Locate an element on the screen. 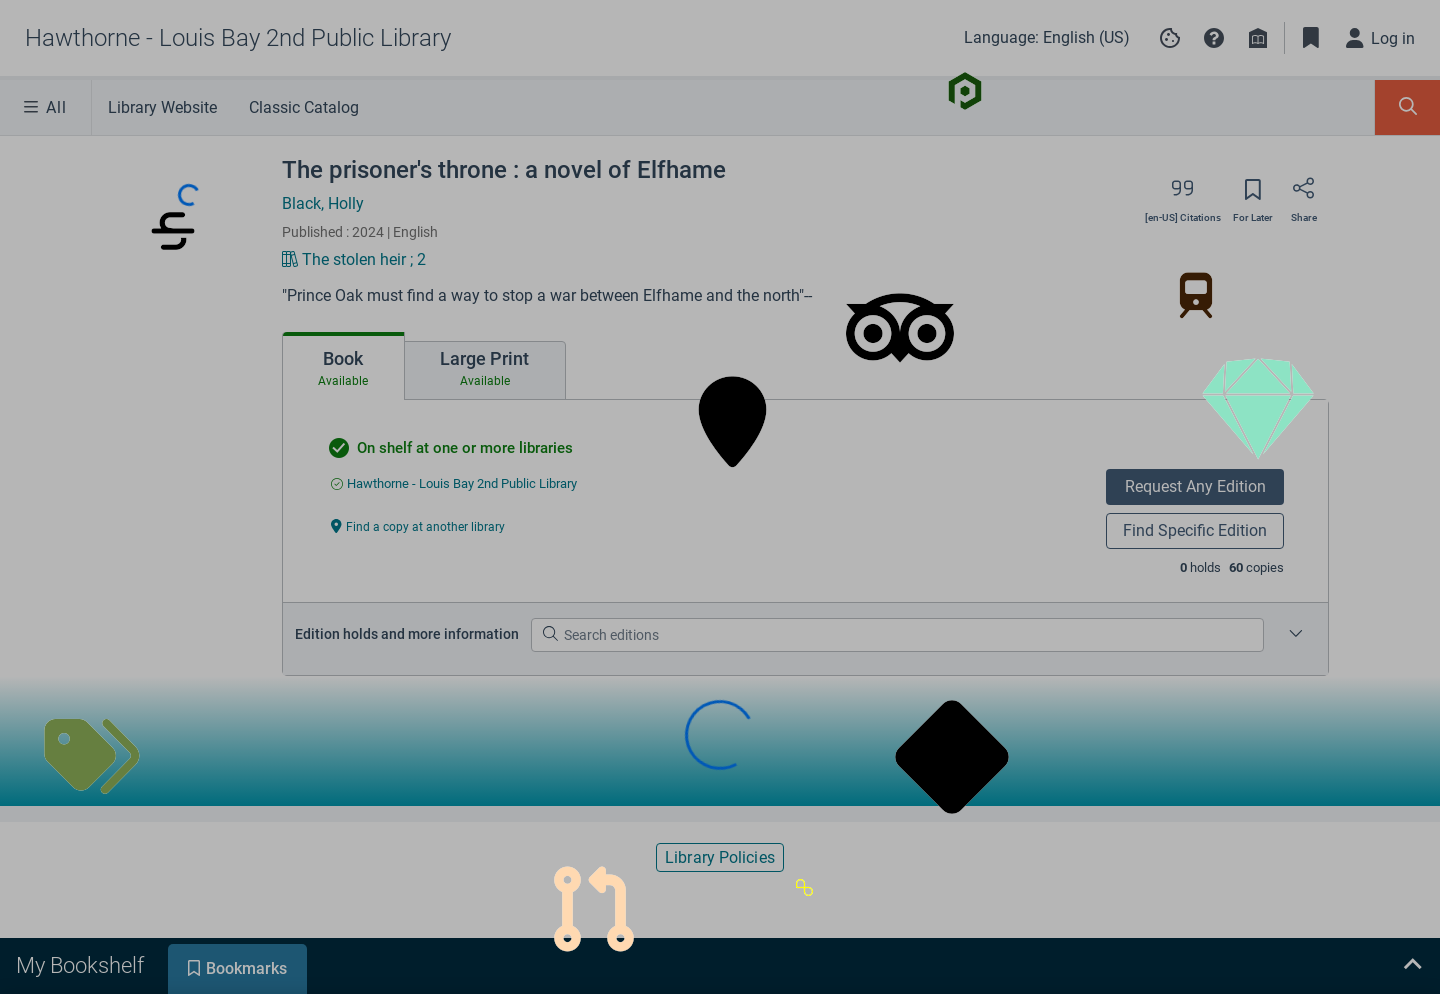 The height and width of the screenshot is (994, 1440). indicates premium or pro membership status is located at coordinates (952, 757).